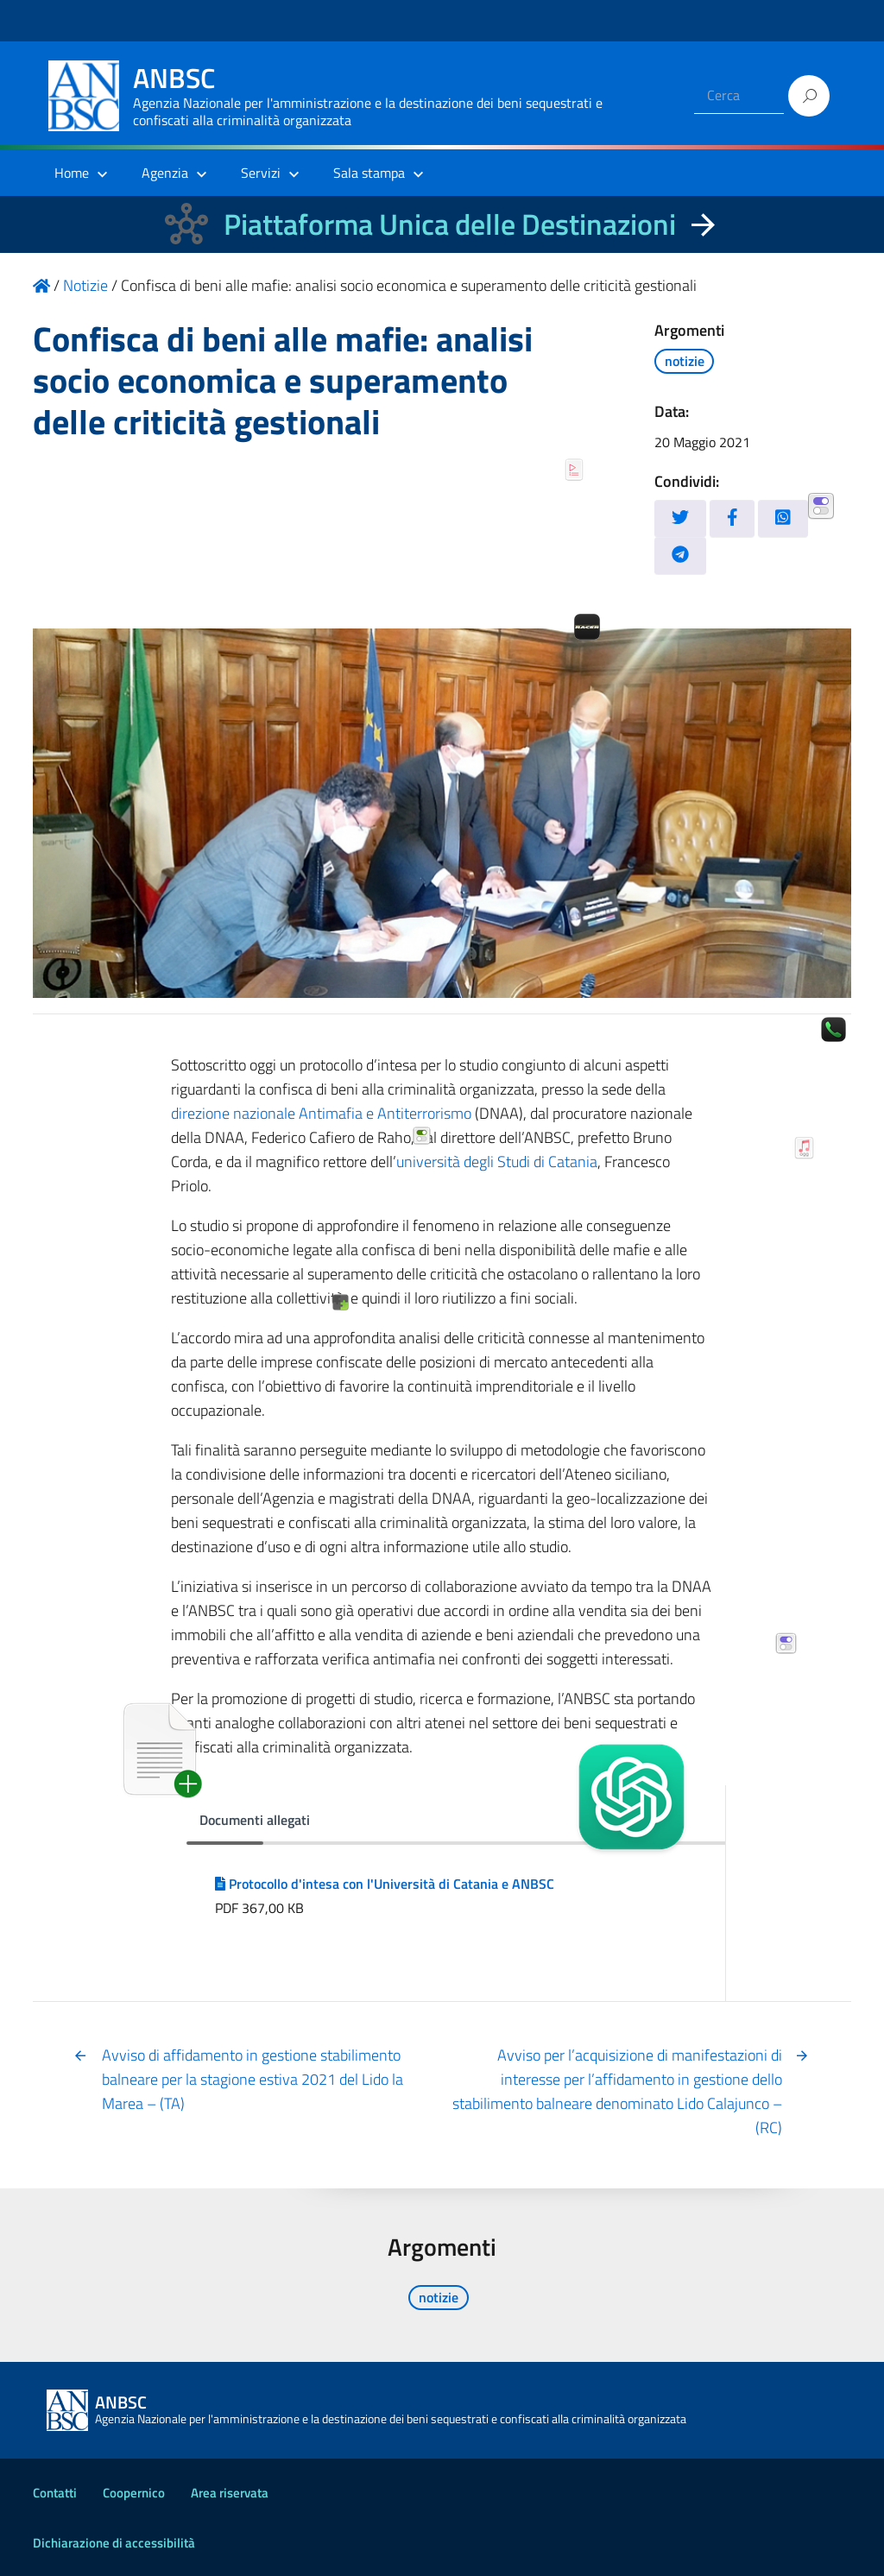  Describe the element at coordinates (587, 627) in the screenshot. I see `launch star wars: episode i racer game` at that location.